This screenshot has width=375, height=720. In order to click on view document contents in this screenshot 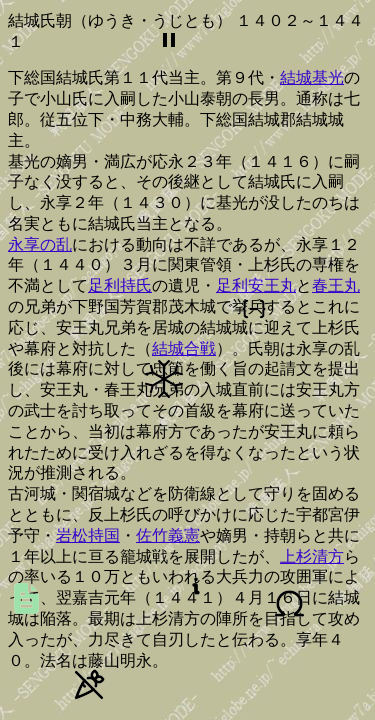, I will do `click(26, 598)`.